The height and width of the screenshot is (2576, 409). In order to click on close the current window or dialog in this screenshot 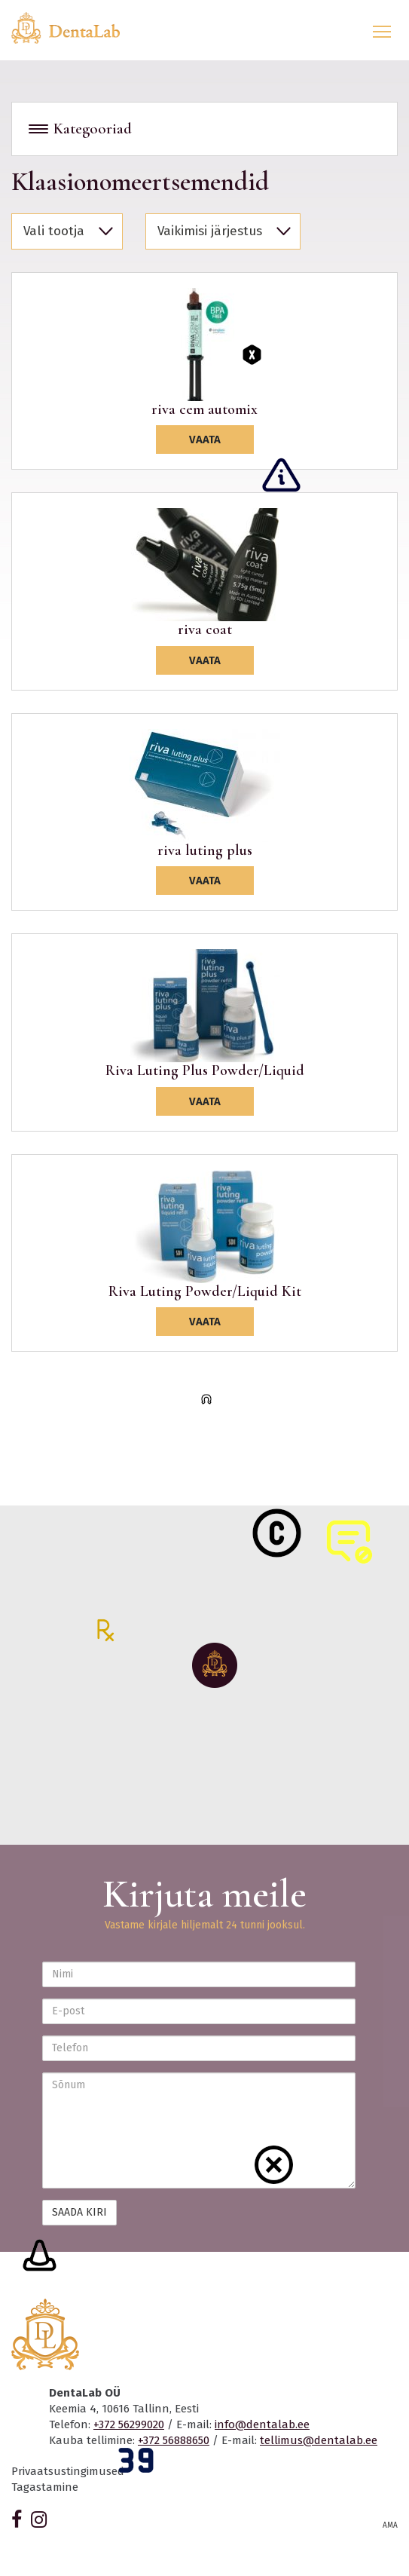, I will do `click(273, 2164)`.